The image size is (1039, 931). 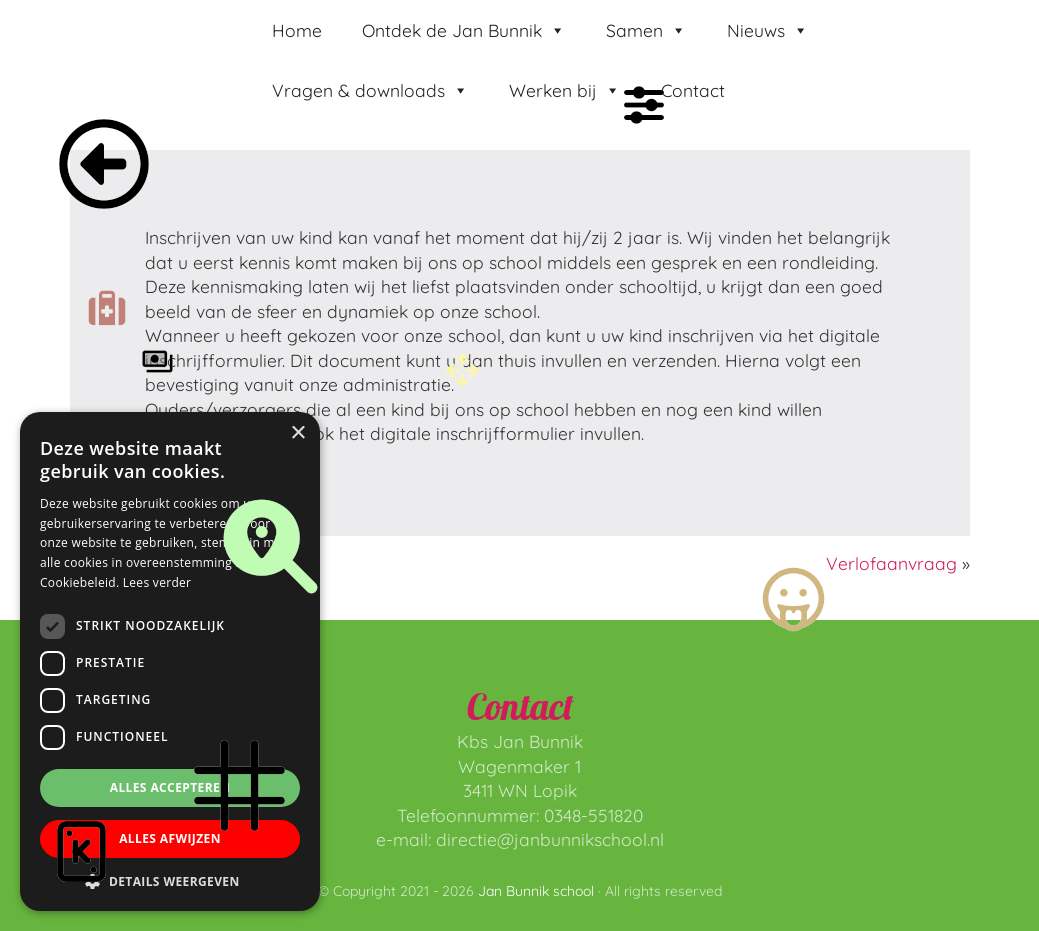 I want to click on access health or medical services, so click(x=107, y=309).